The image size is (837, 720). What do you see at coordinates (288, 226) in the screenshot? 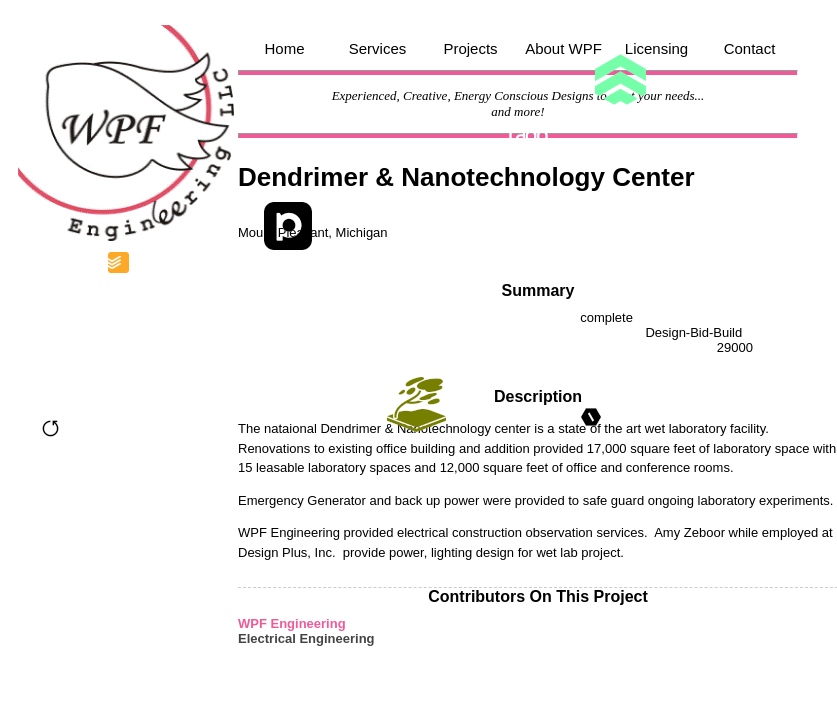
I see `open pixiv app` at bounding box center [288, 226].